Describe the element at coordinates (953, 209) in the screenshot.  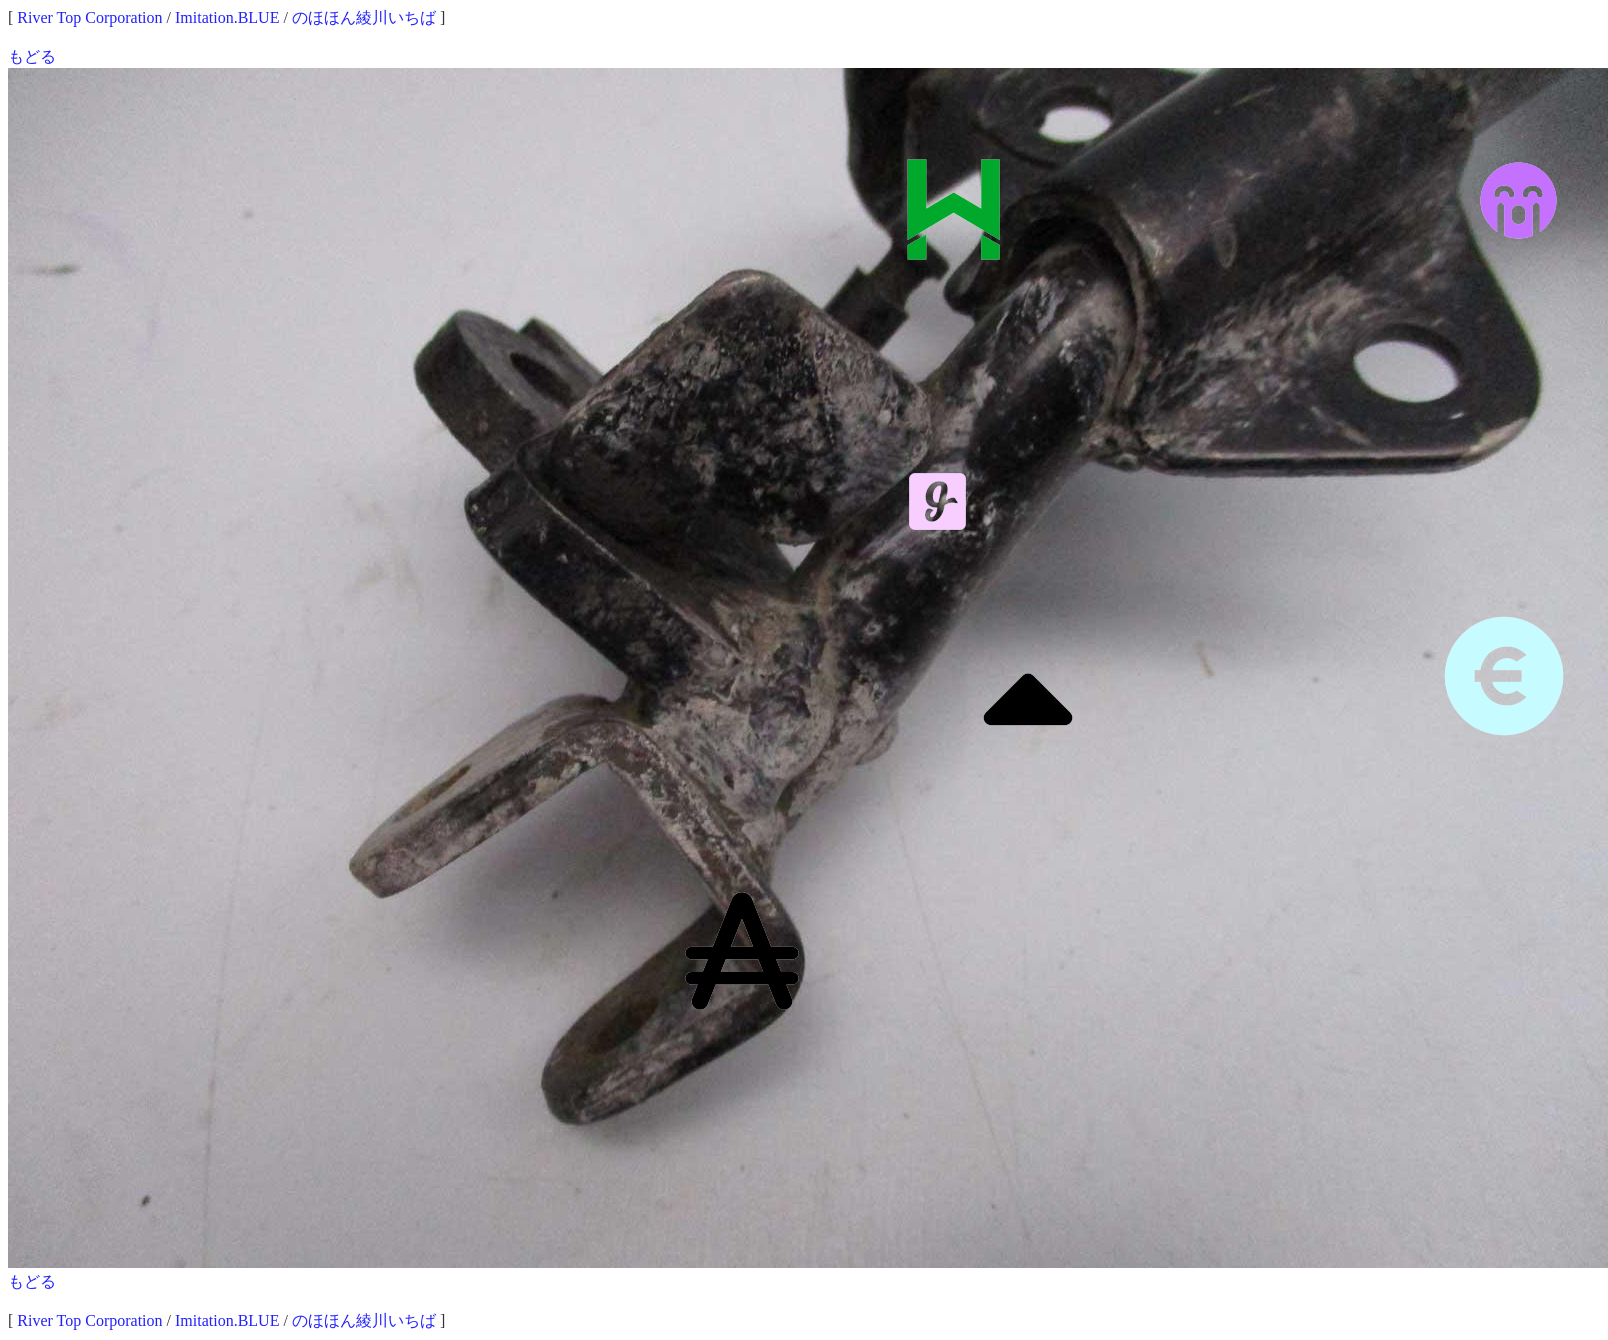
I see `wsh brand logo` at that location.